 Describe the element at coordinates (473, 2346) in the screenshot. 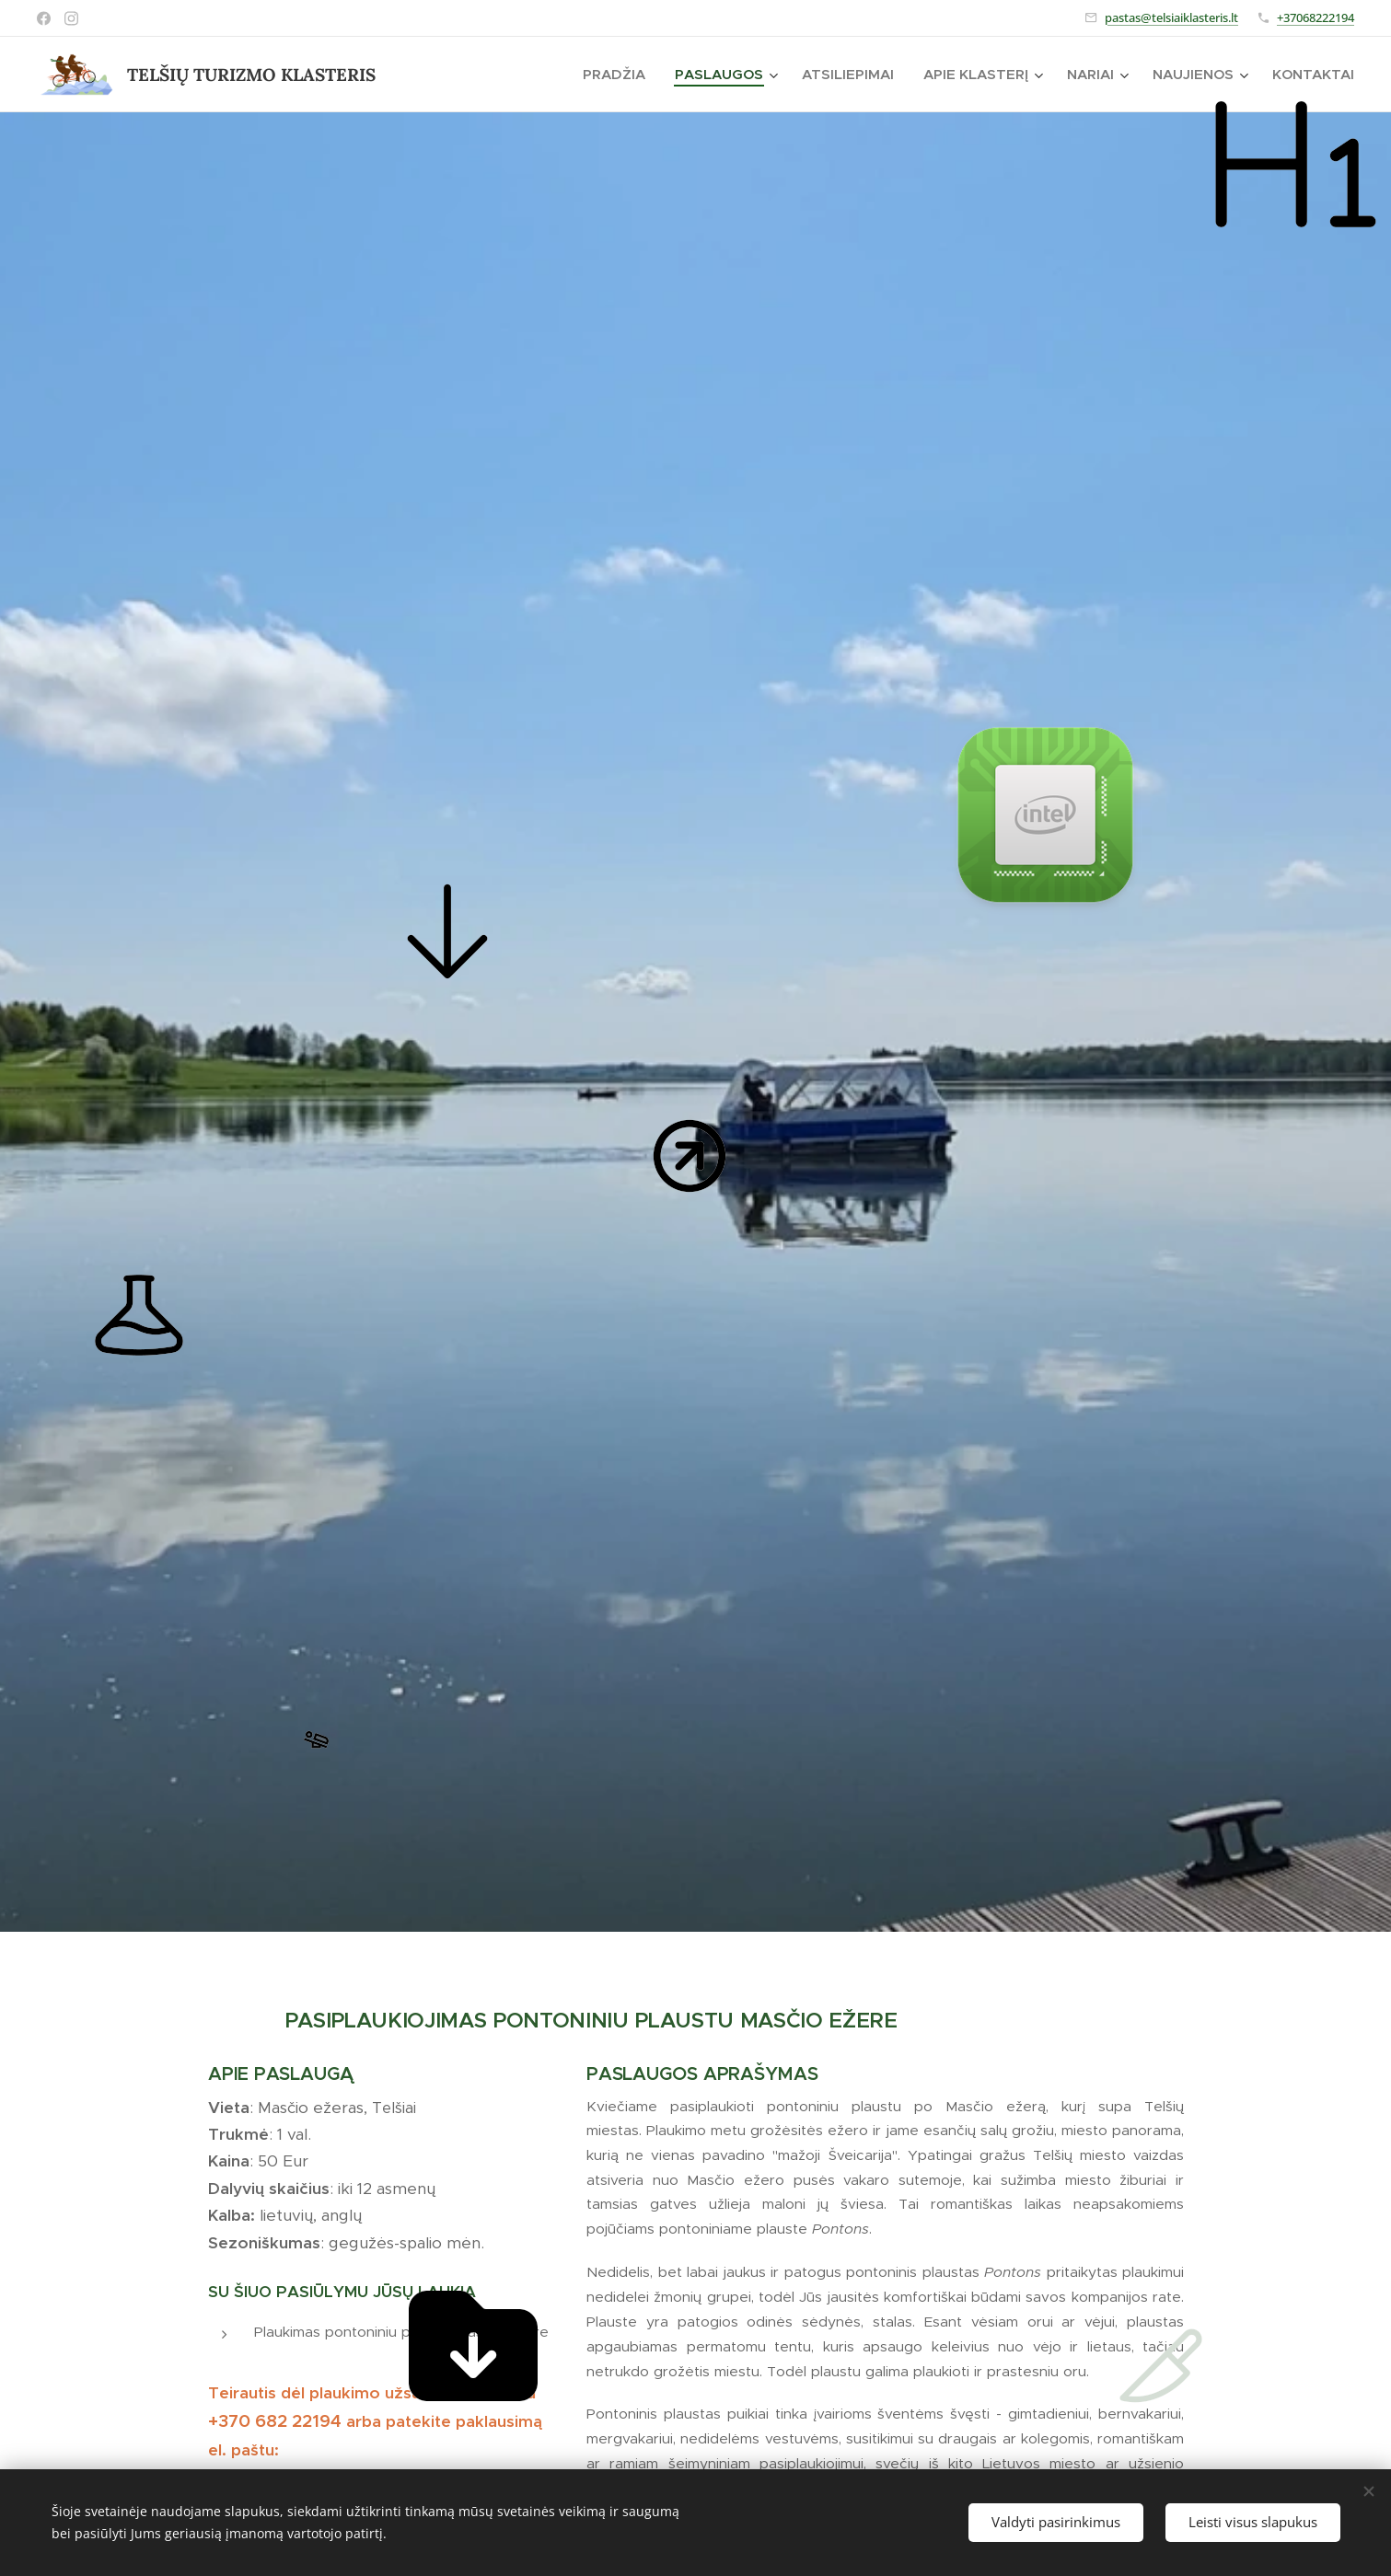

I see `download files to this folder` at that location.